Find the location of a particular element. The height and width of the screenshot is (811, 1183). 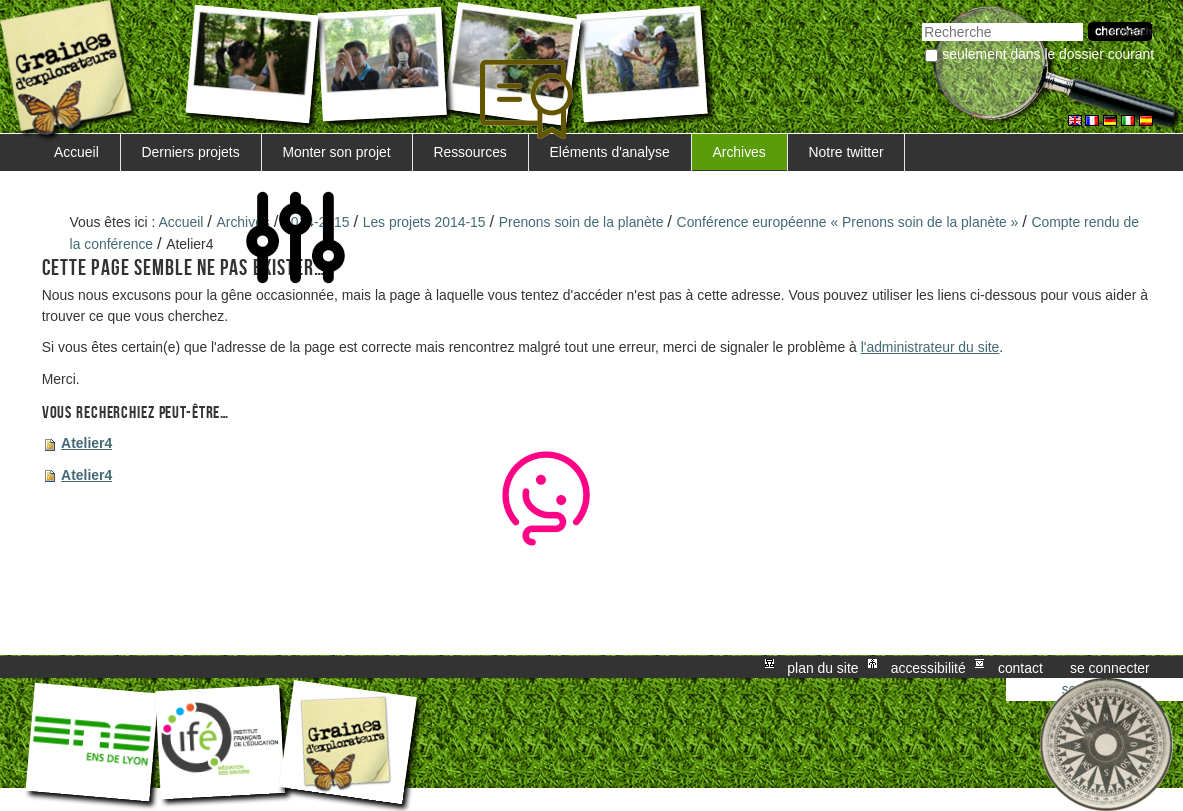

adjust settings or preferences is located at coordinates (295, 237).